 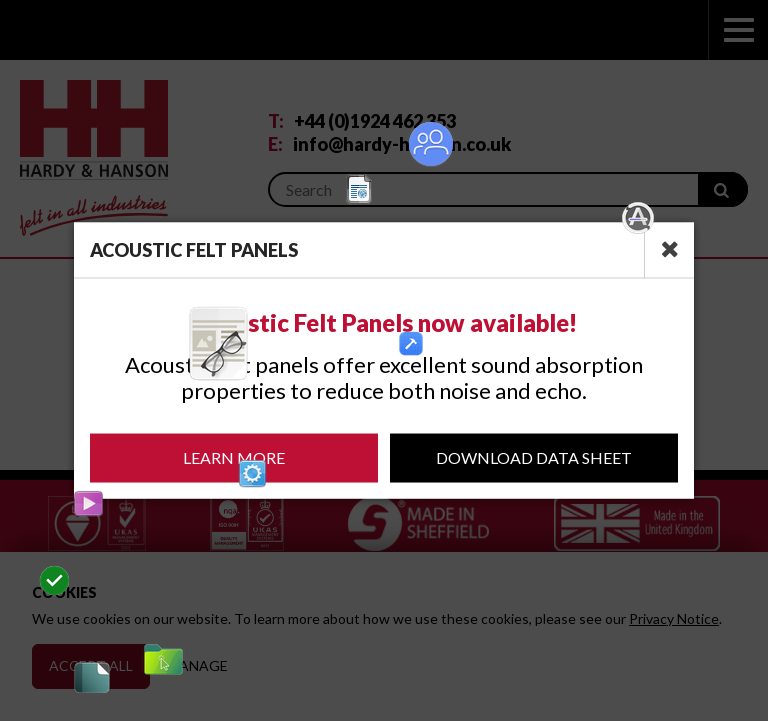 What do you see at coordinates (92, 677) in the screenshot?
I see `change desktop wallpaper settings` at bounding box center [92, 677].